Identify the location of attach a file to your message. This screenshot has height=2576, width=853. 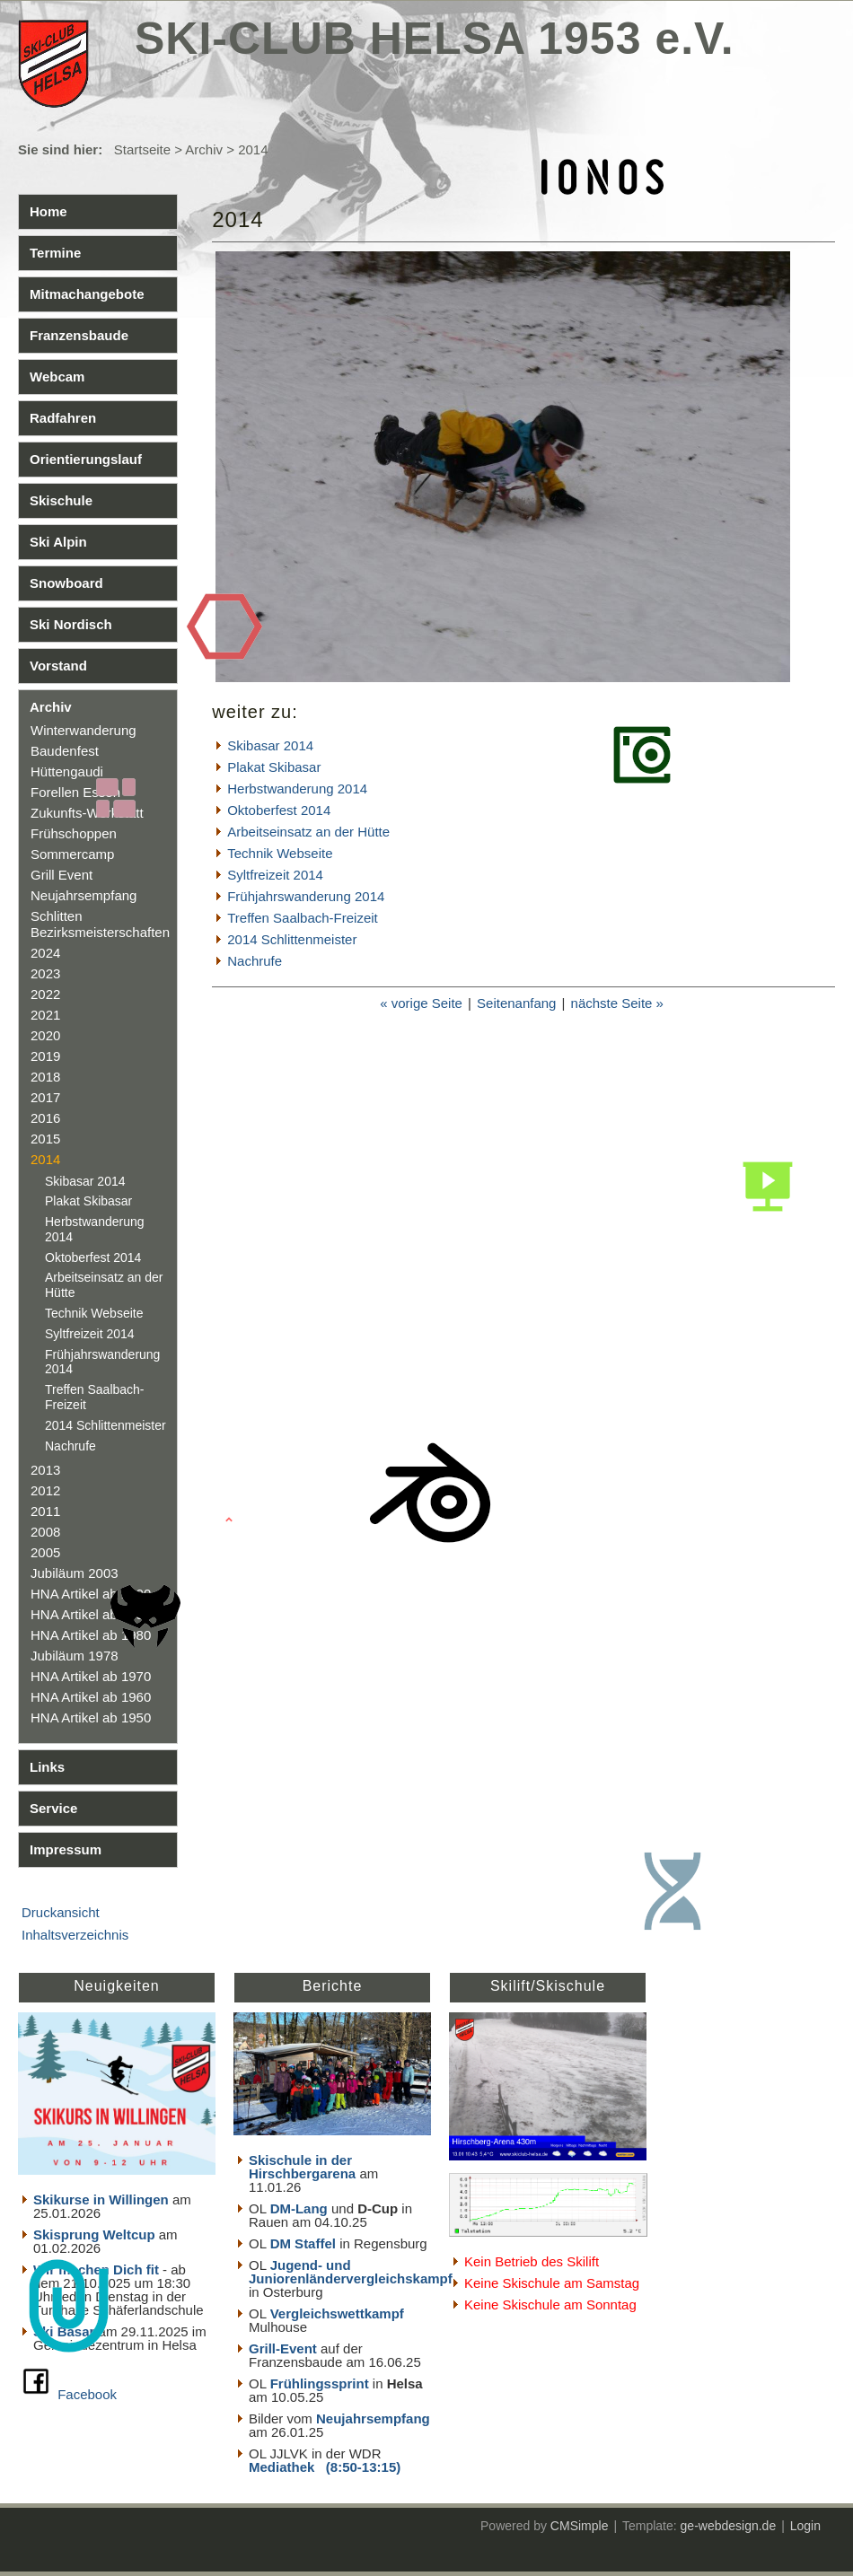
(66, 2306).